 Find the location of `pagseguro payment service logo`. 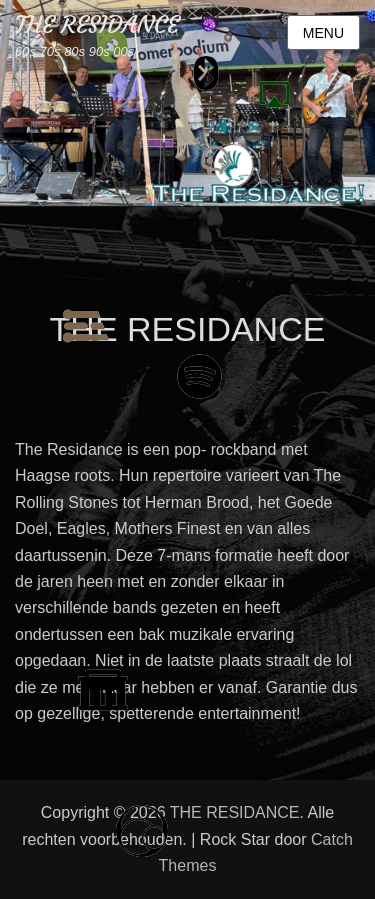

pagseguro payment service logo is located at coordinates (142, 831).